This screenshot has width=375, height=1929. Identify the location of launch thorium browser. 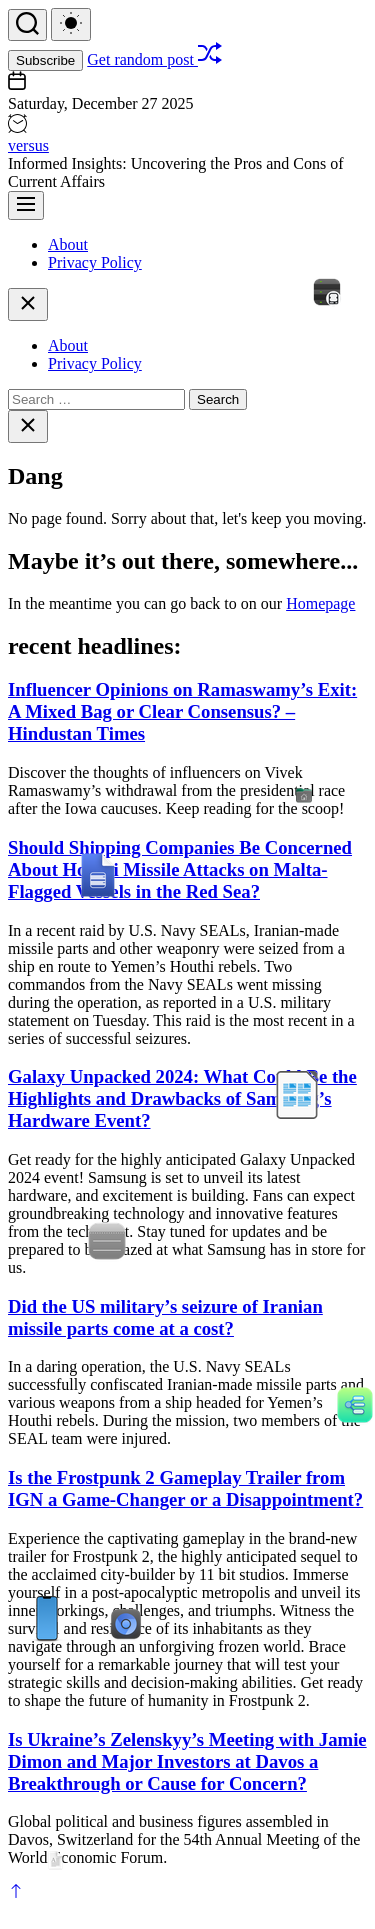
(126, 1624).